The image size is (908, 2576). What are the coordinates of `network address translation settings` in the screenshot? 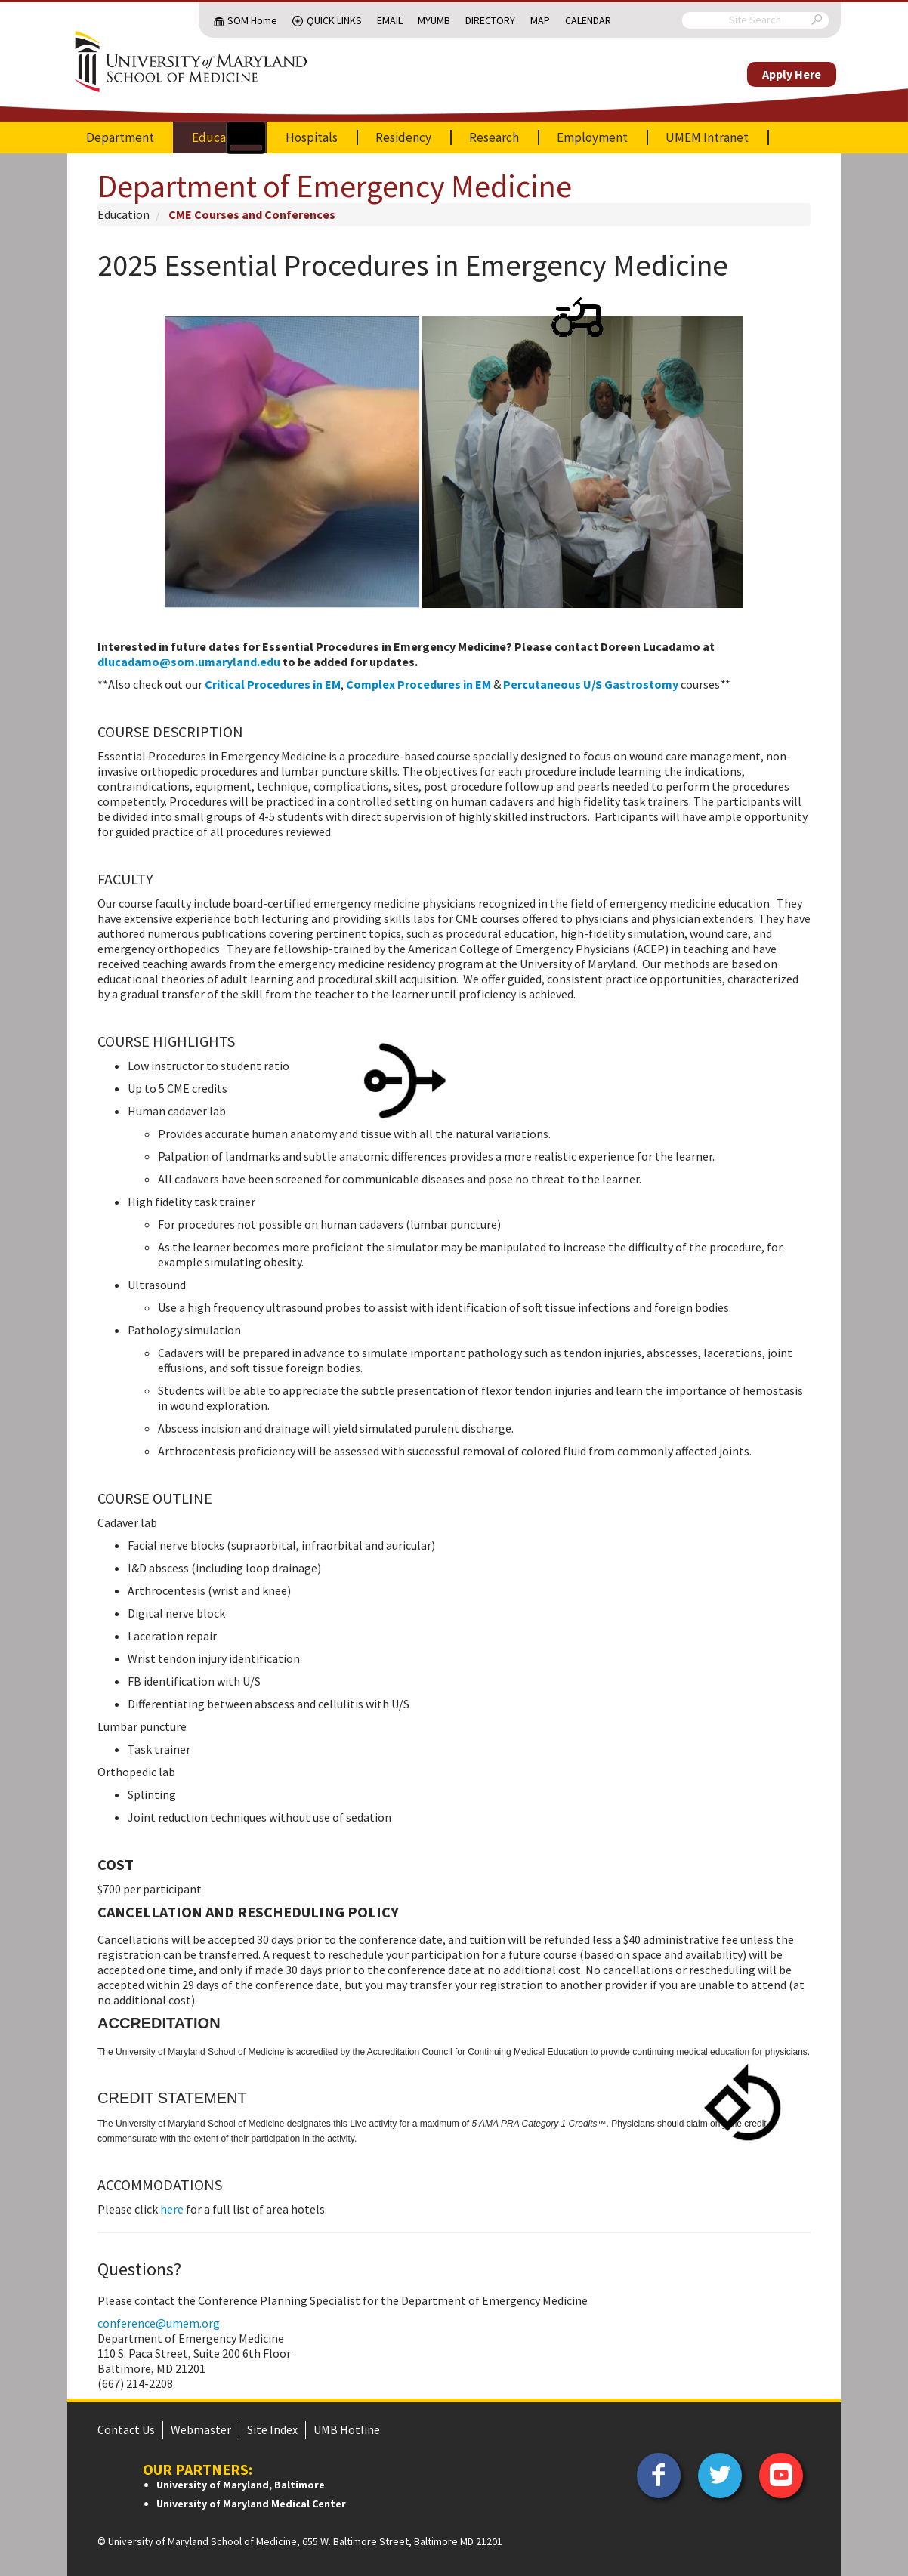 It's located at (406, 1081).